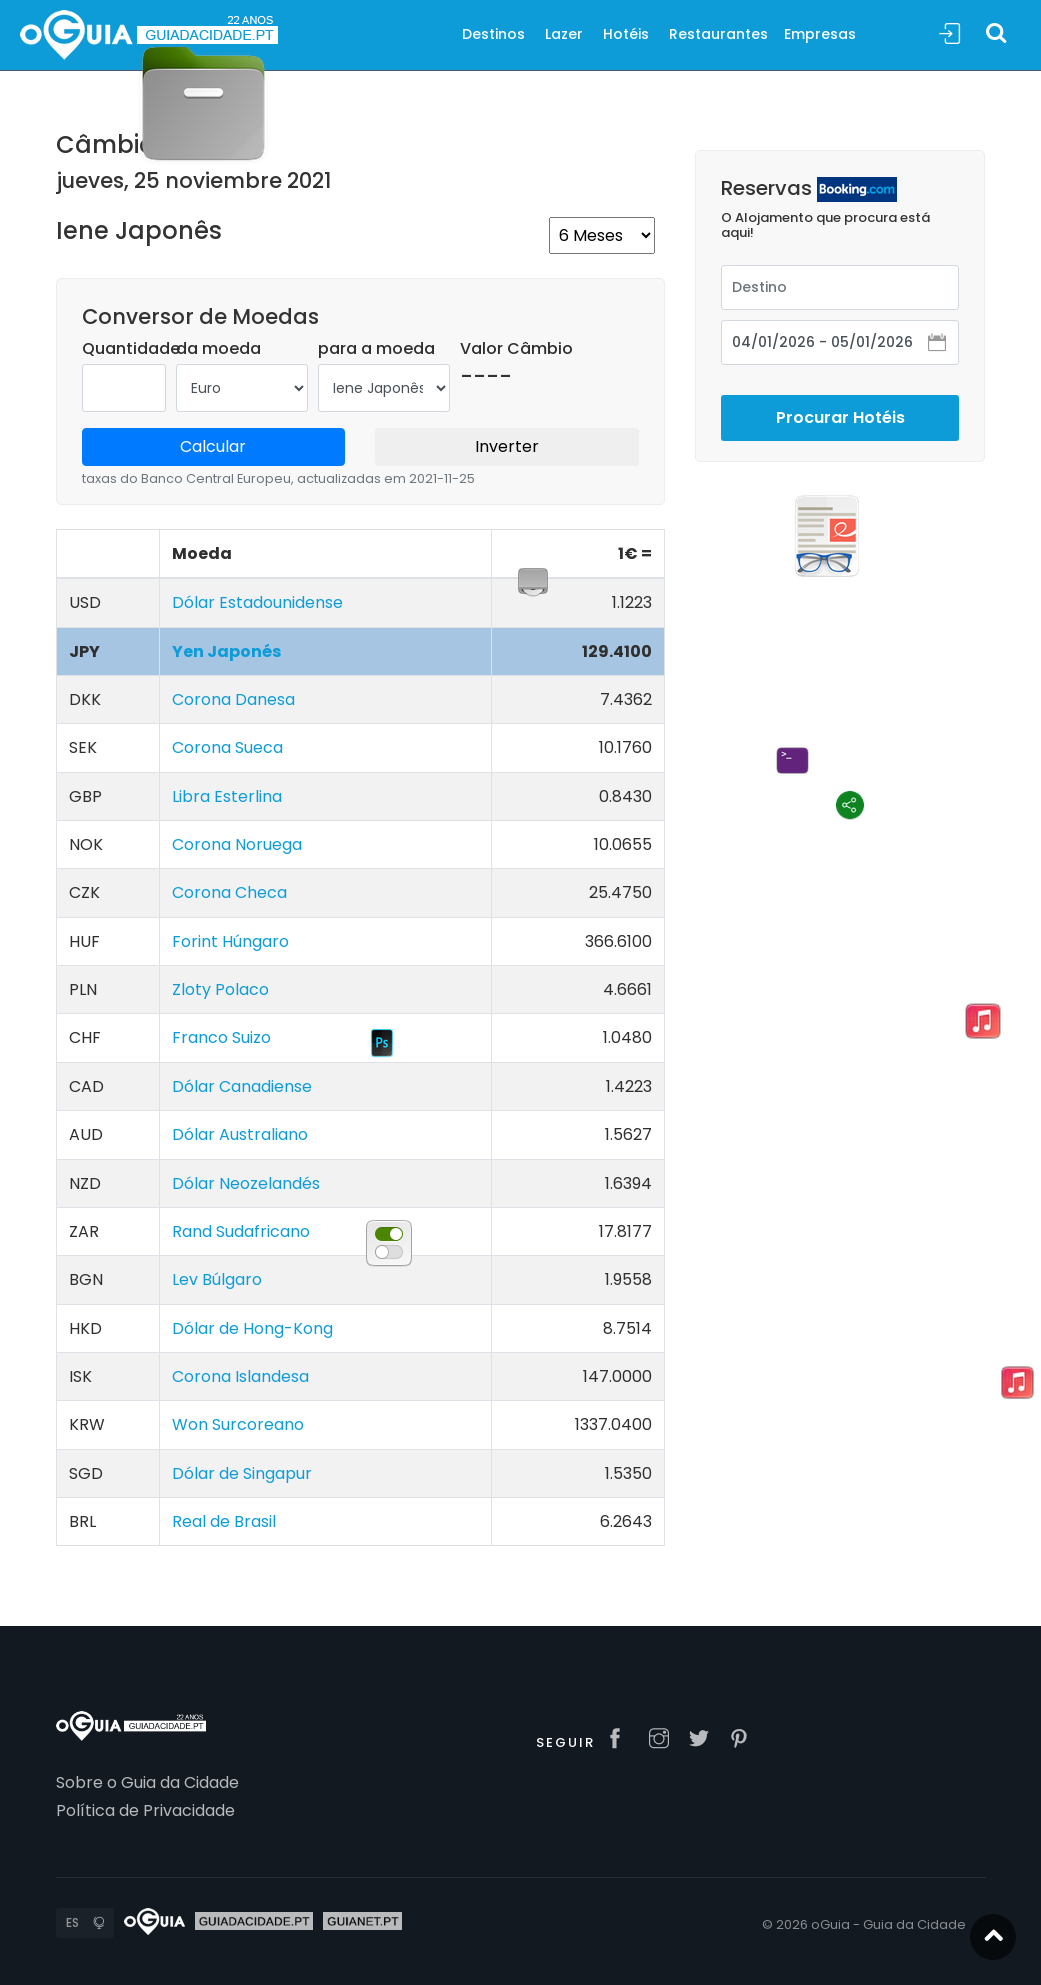 The image size is (1041, 1985). What do you see at coordinates (850, 805) in the screenshot?
I see `indicates a shared file or folder` at bounding box center [850, 805].